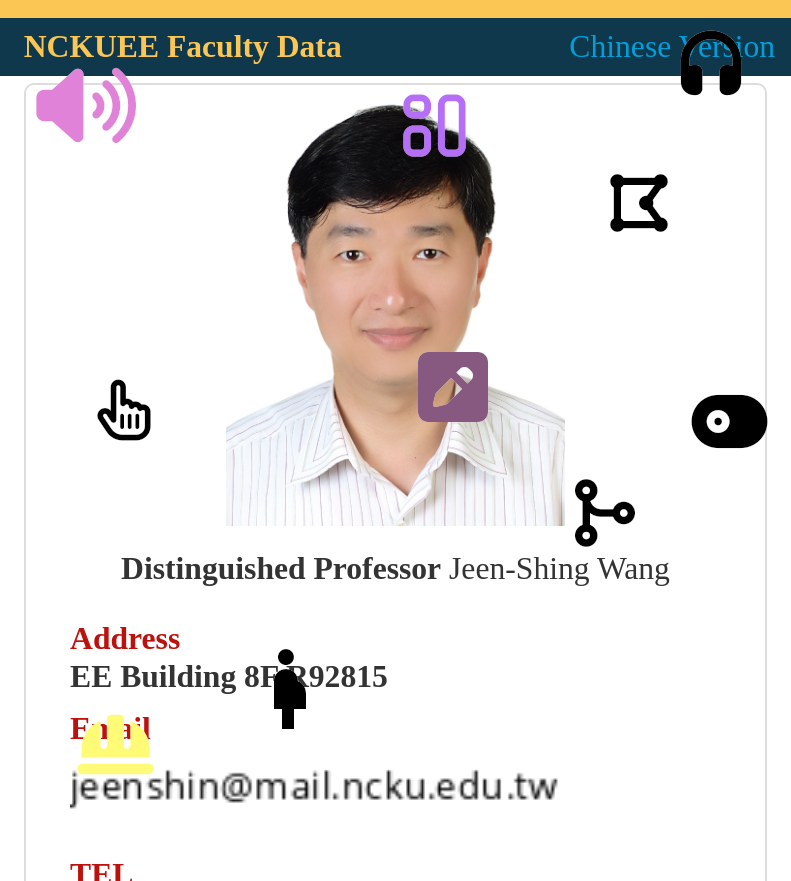 The image size is (791, 881). What do you see at coordinates (639, 203) in the screenshot?
I see `create or edit vector polygon shape` at bounding box center [639, 203].